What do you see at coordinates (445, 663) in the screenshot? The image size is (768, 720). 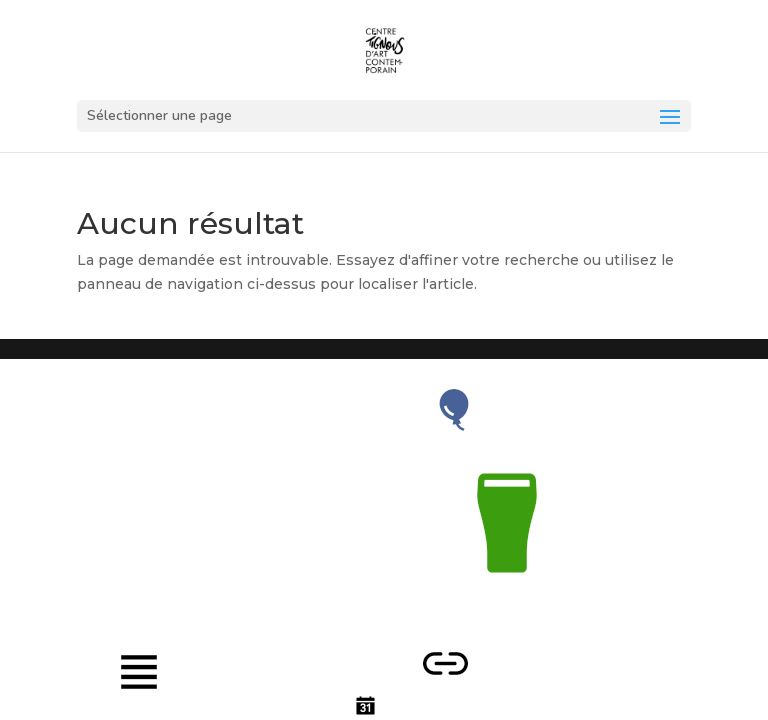 I see `copy or share a link` at bounding box center [445, 663].